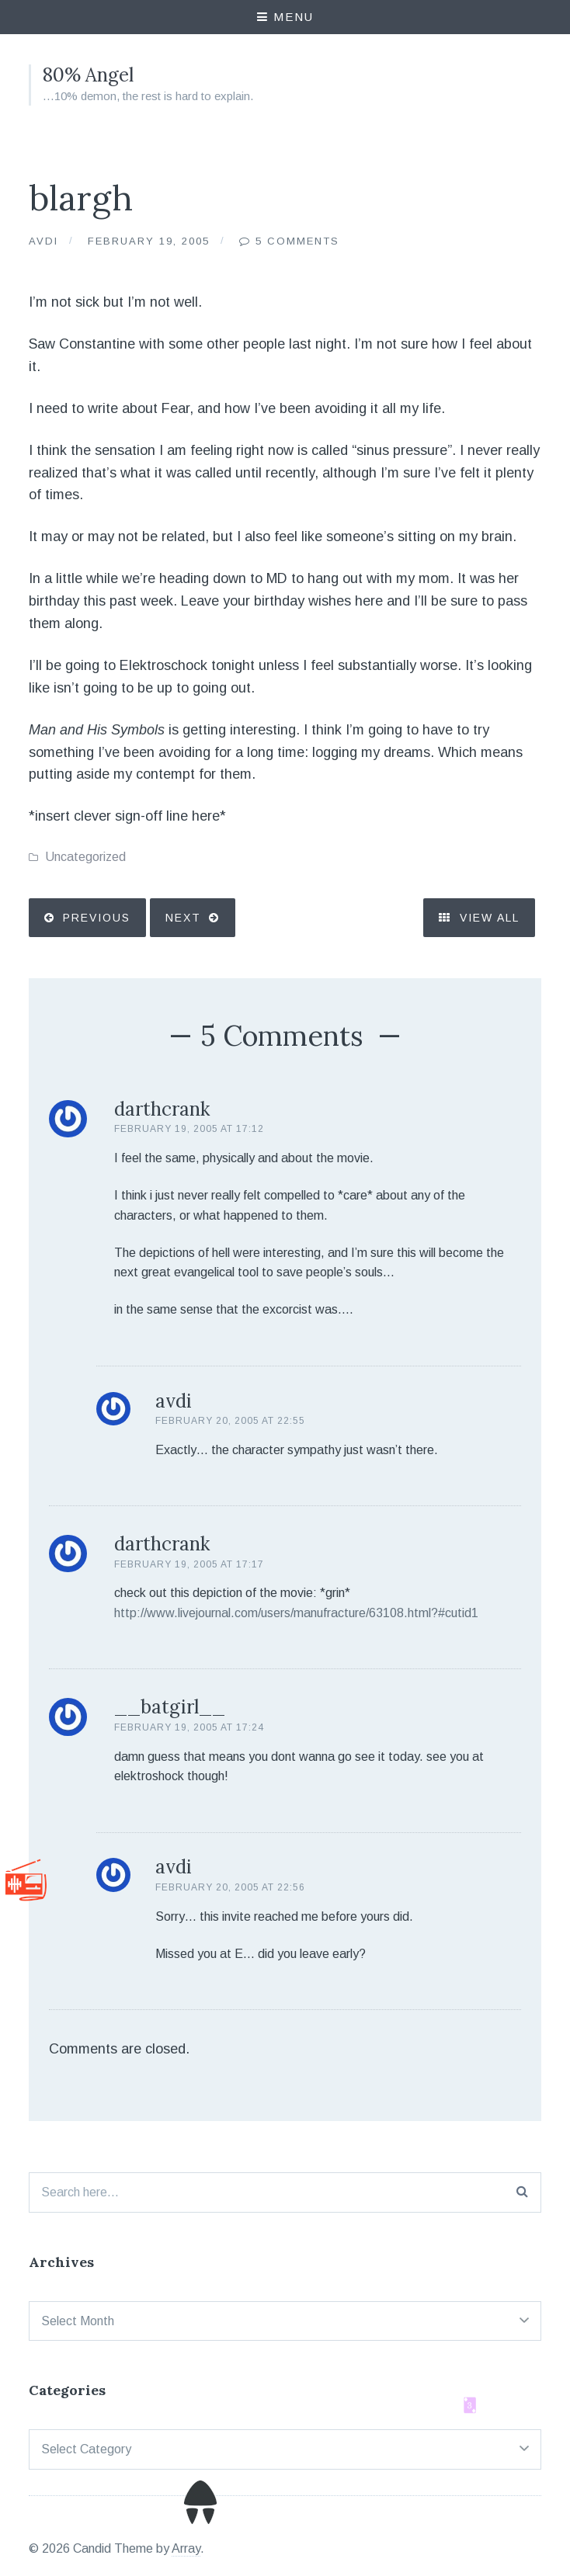 This screenshot has height=2576, width=570. What do you see at coordinates (200, 2502) in the screenshot?
I see `activate jetpack or boost ability` at bounding box center [200, 2502].